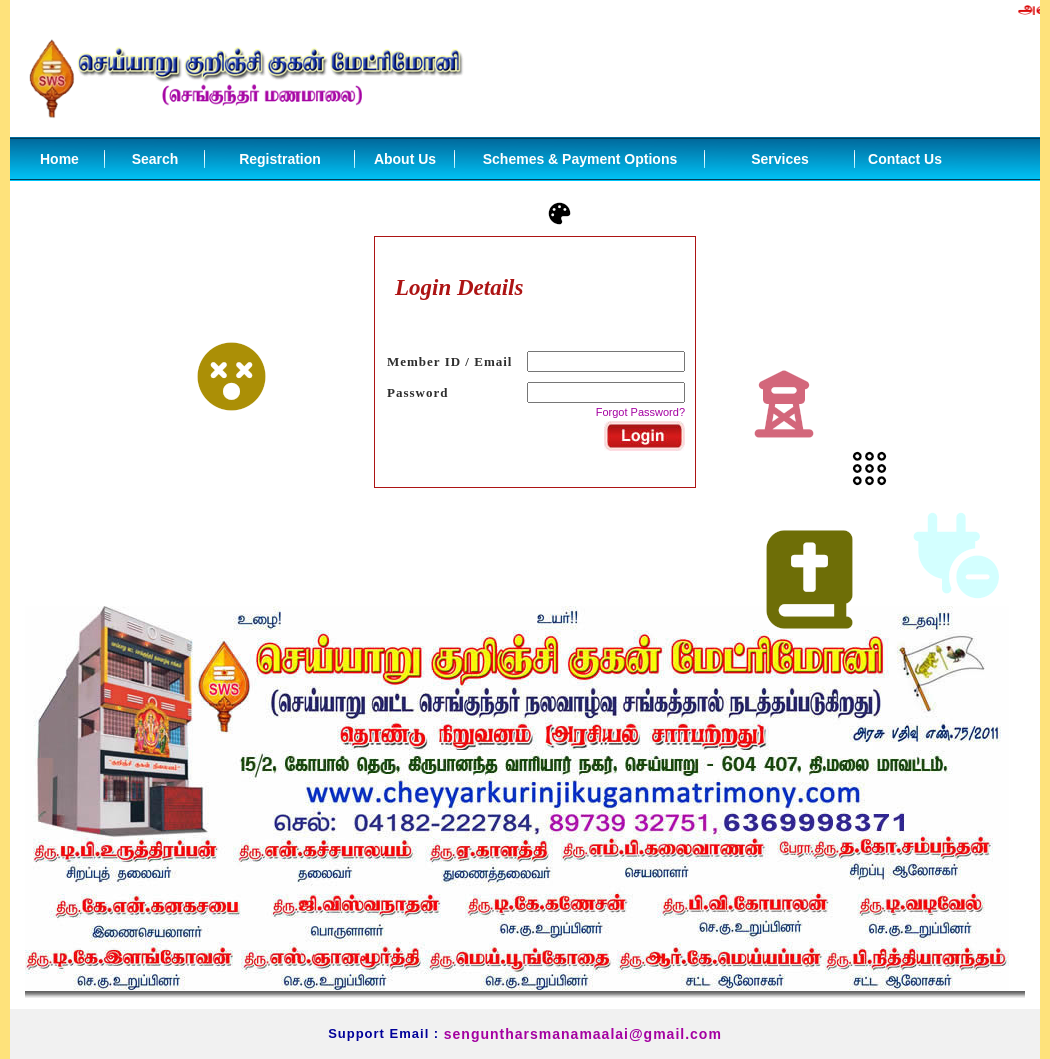  I want to click on view observation tower or lookout point, so click(784, 404).